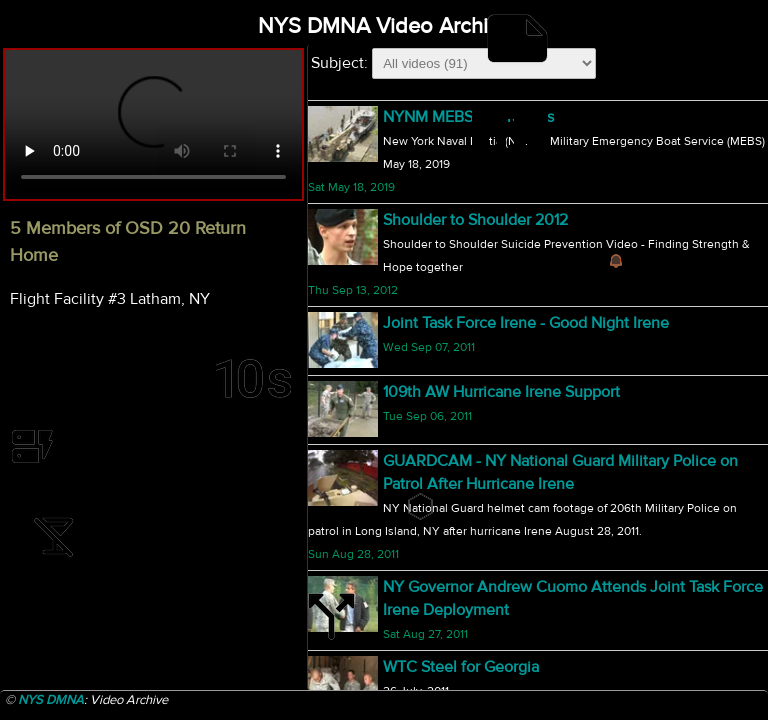 This screenshot has width=768, height=720. What do you see at coordinates (420, 506) in the screenshot?
I see `generic shape or container element` at bounding box center [420, 506].